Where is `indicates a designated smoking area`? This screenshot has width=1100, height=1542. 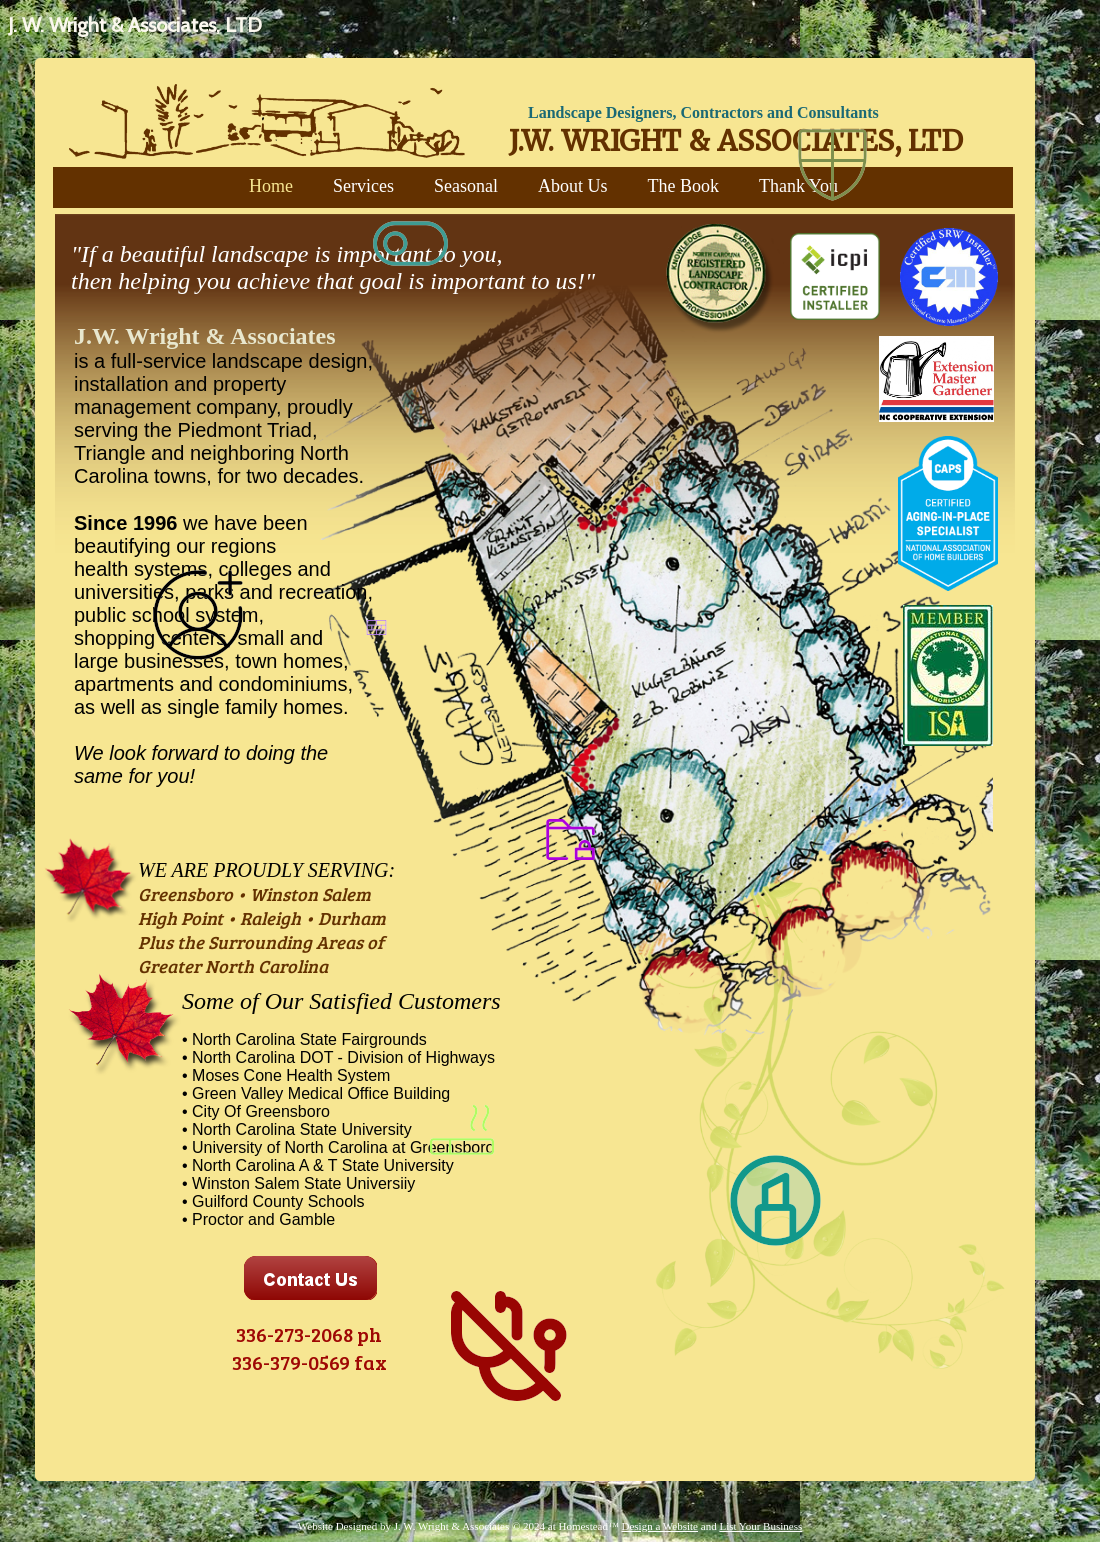
indicates a designated smoking area is located at coordinates (462, 1137).